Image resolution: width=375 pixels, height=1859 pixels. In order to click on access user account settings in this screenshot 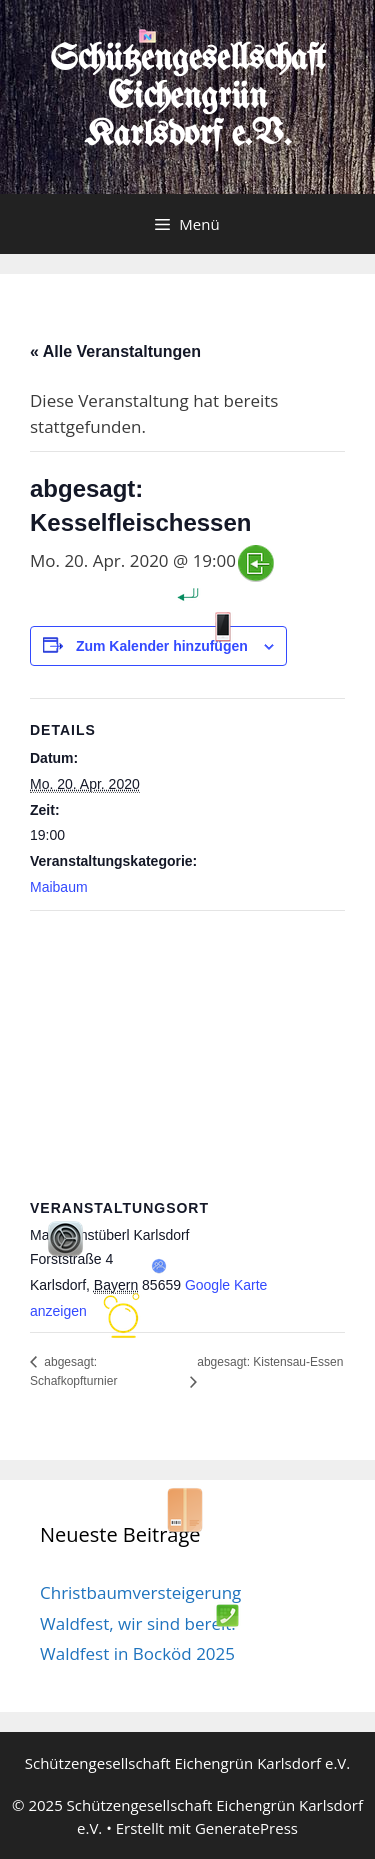, I will do `click(159, 1266)`.